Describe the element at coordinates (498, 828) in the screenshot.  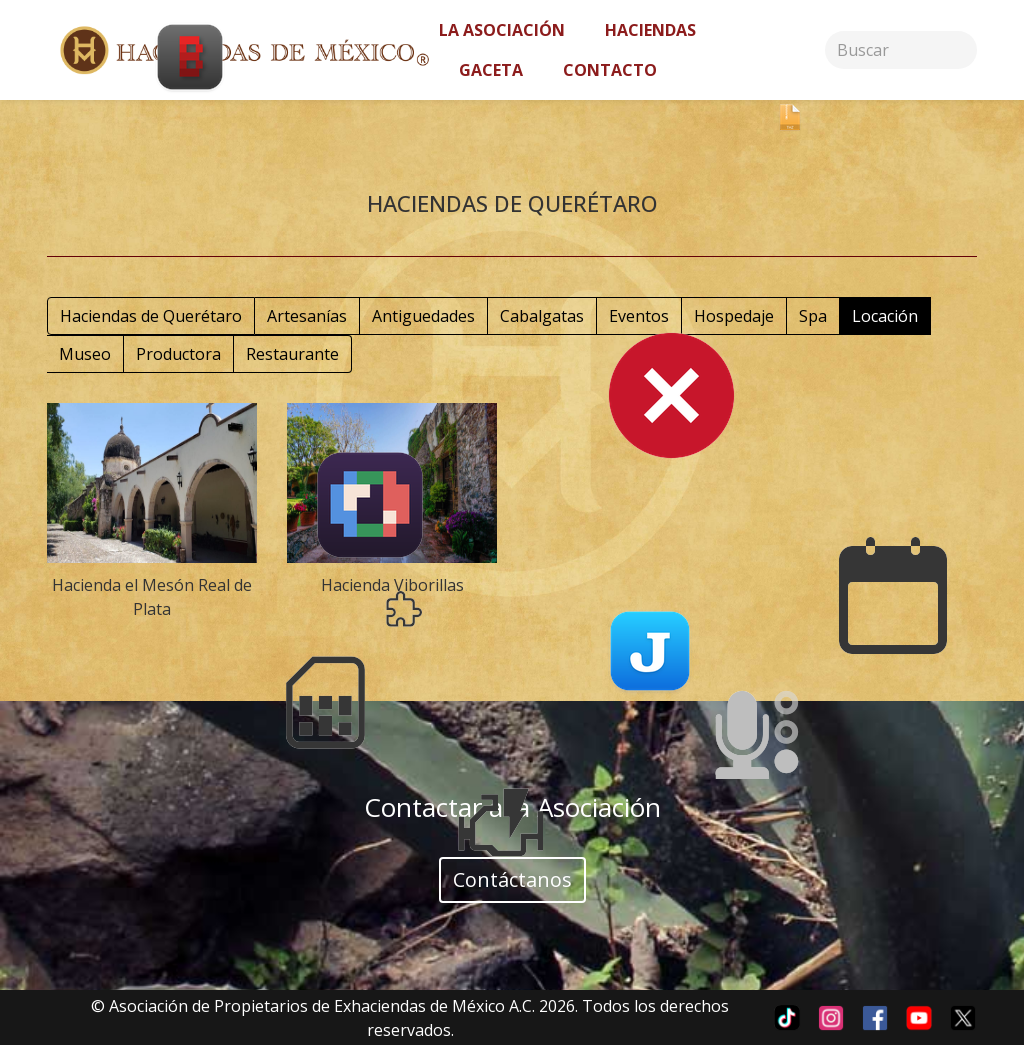
I see `check engine diagnostic alerts` at that location.